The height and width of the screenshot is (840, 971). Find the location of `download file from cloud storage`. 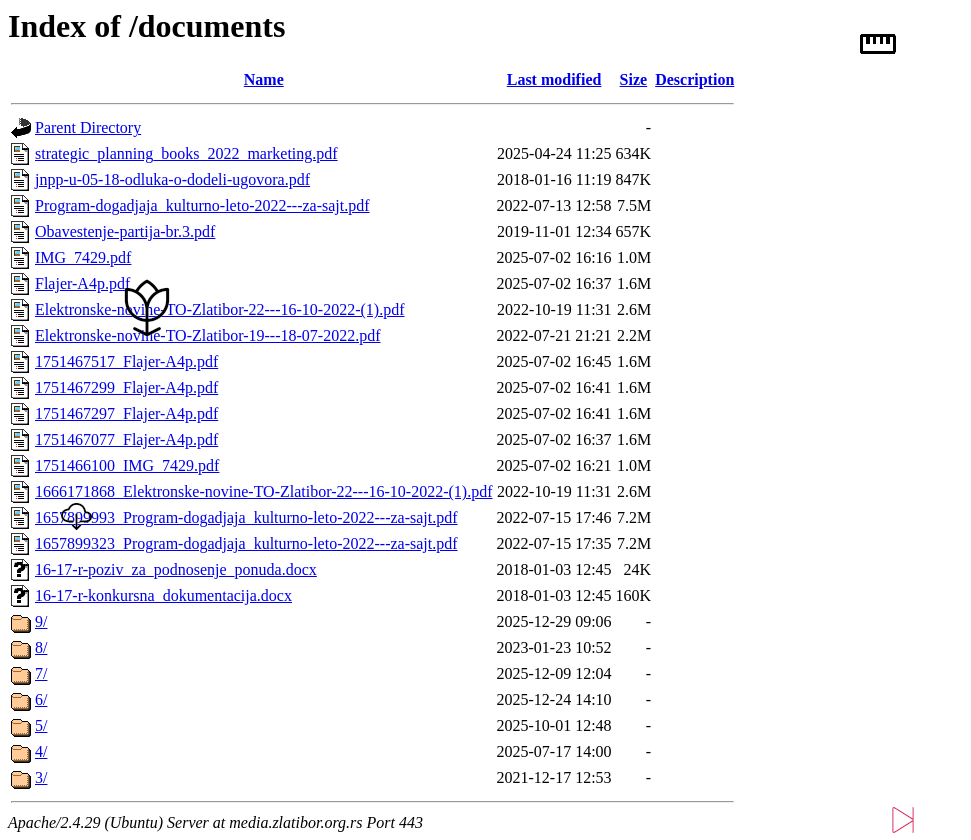

download file from cloud storage is located at coordinates (76, 516).